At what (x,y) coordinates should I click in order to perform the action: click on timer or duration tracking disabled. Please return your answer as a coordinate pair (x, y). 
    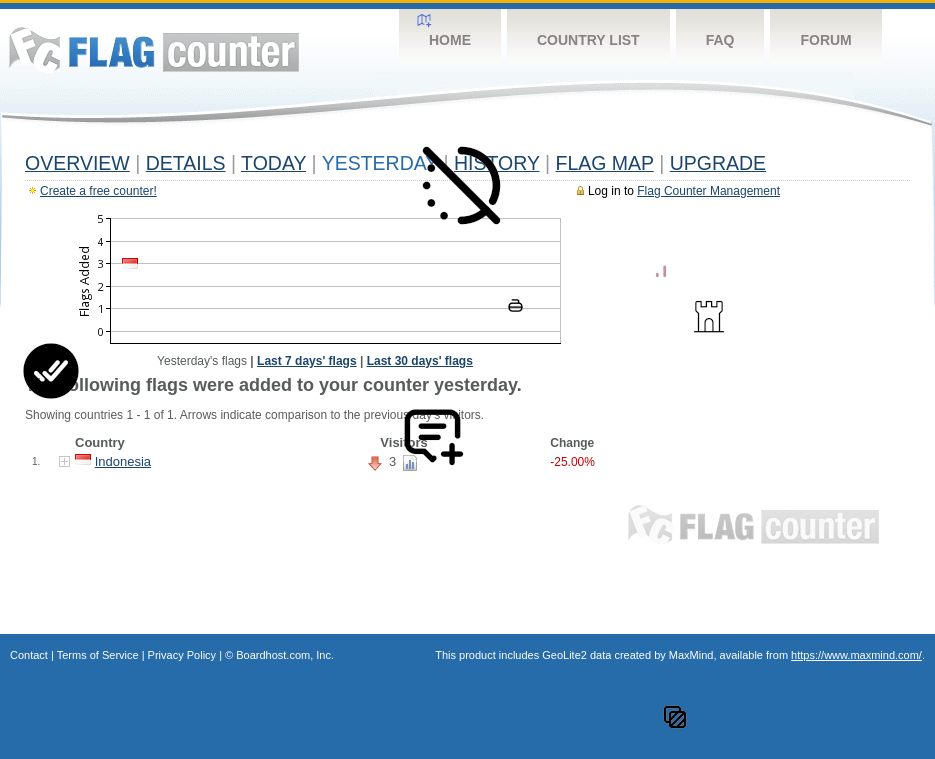
    Looking at the image, I should click on (461, 185).